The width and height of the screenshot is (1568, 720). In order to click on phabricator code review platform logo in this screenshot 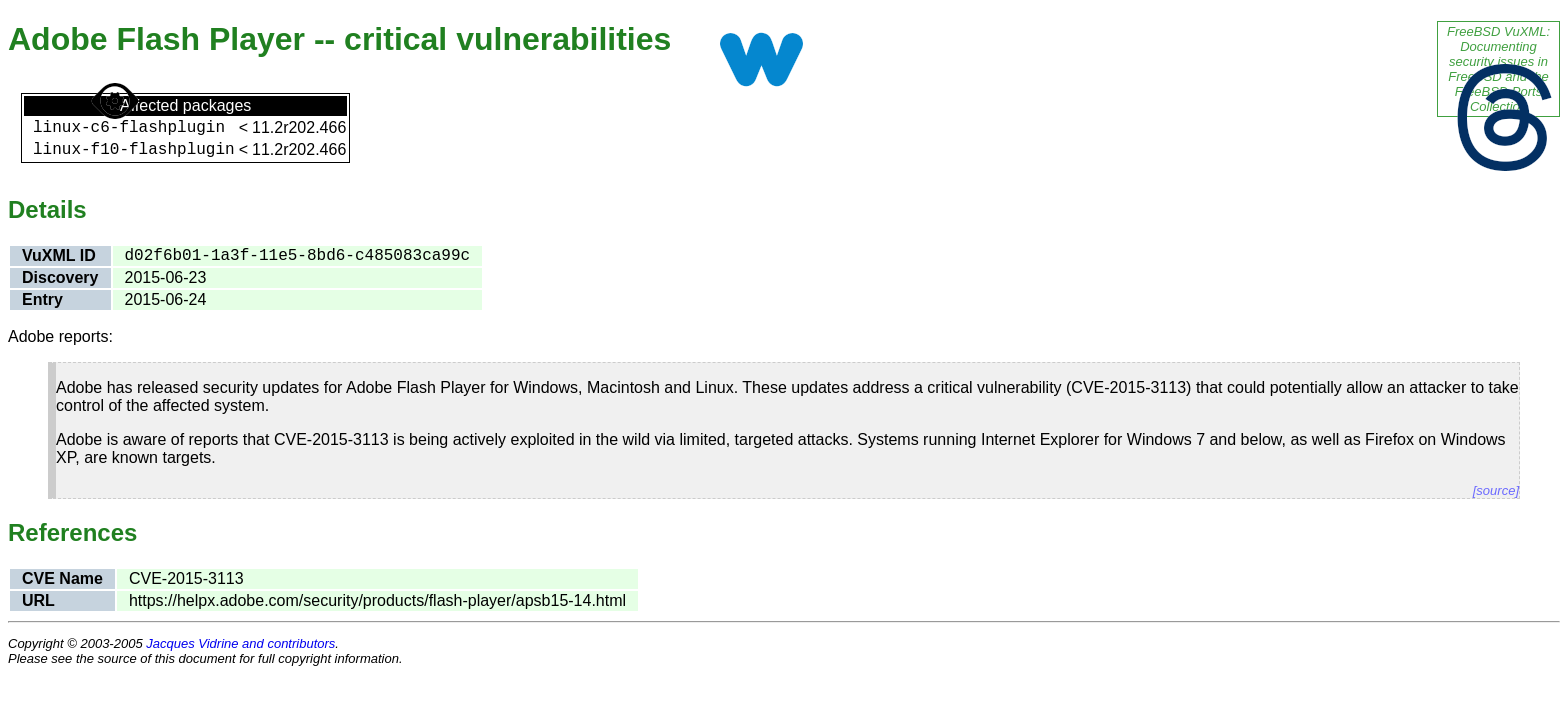, I will do `click(115, 101)`.